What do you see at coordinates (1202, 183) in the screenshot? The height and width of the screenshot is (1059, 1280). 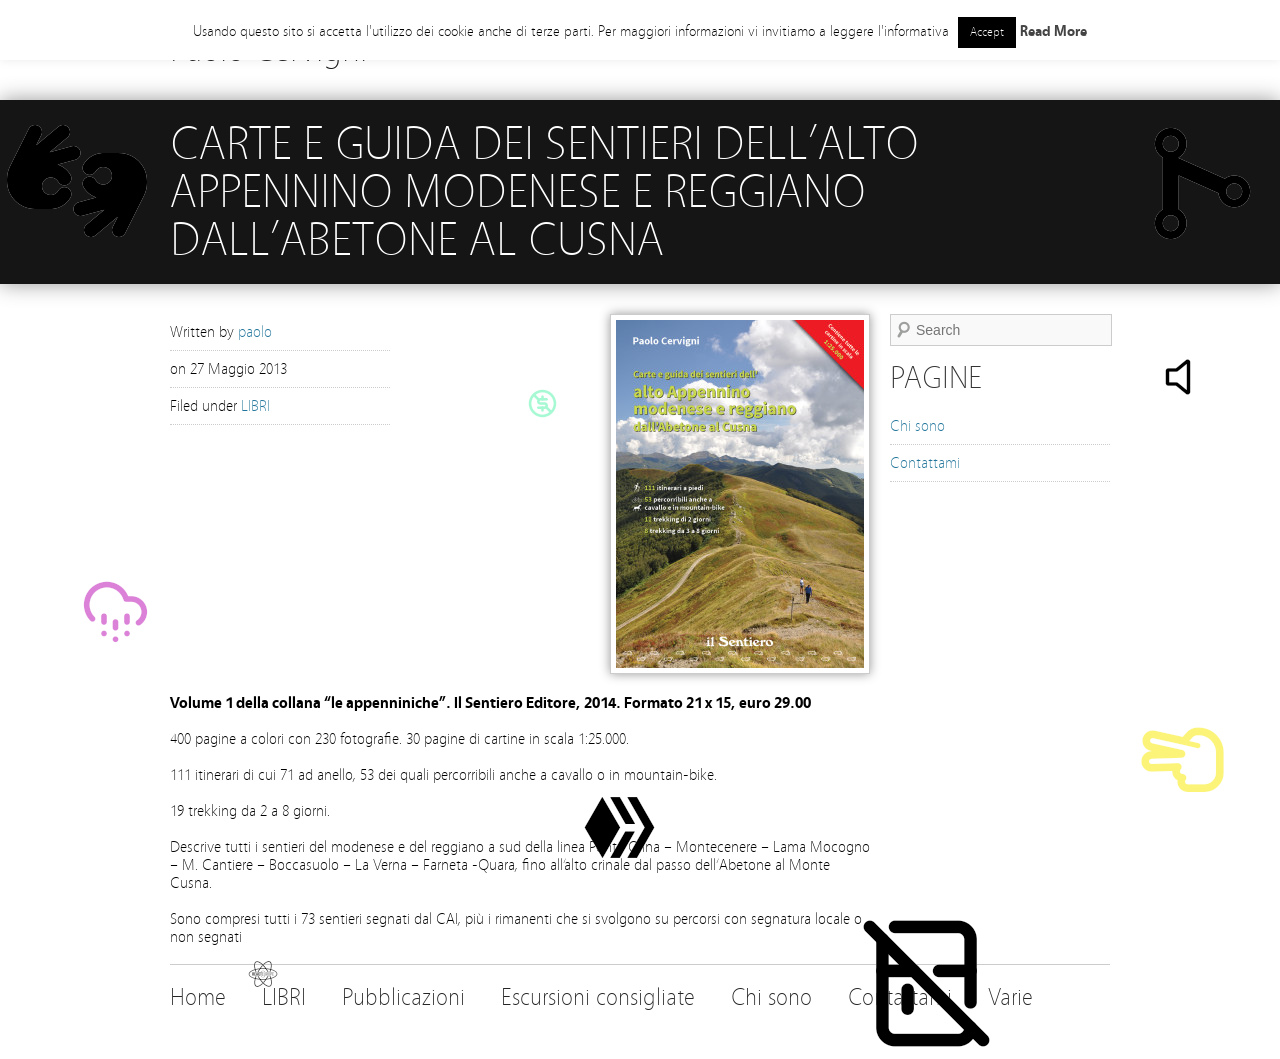 I see `merge branches in version control` at bounding box center [1202, 183].